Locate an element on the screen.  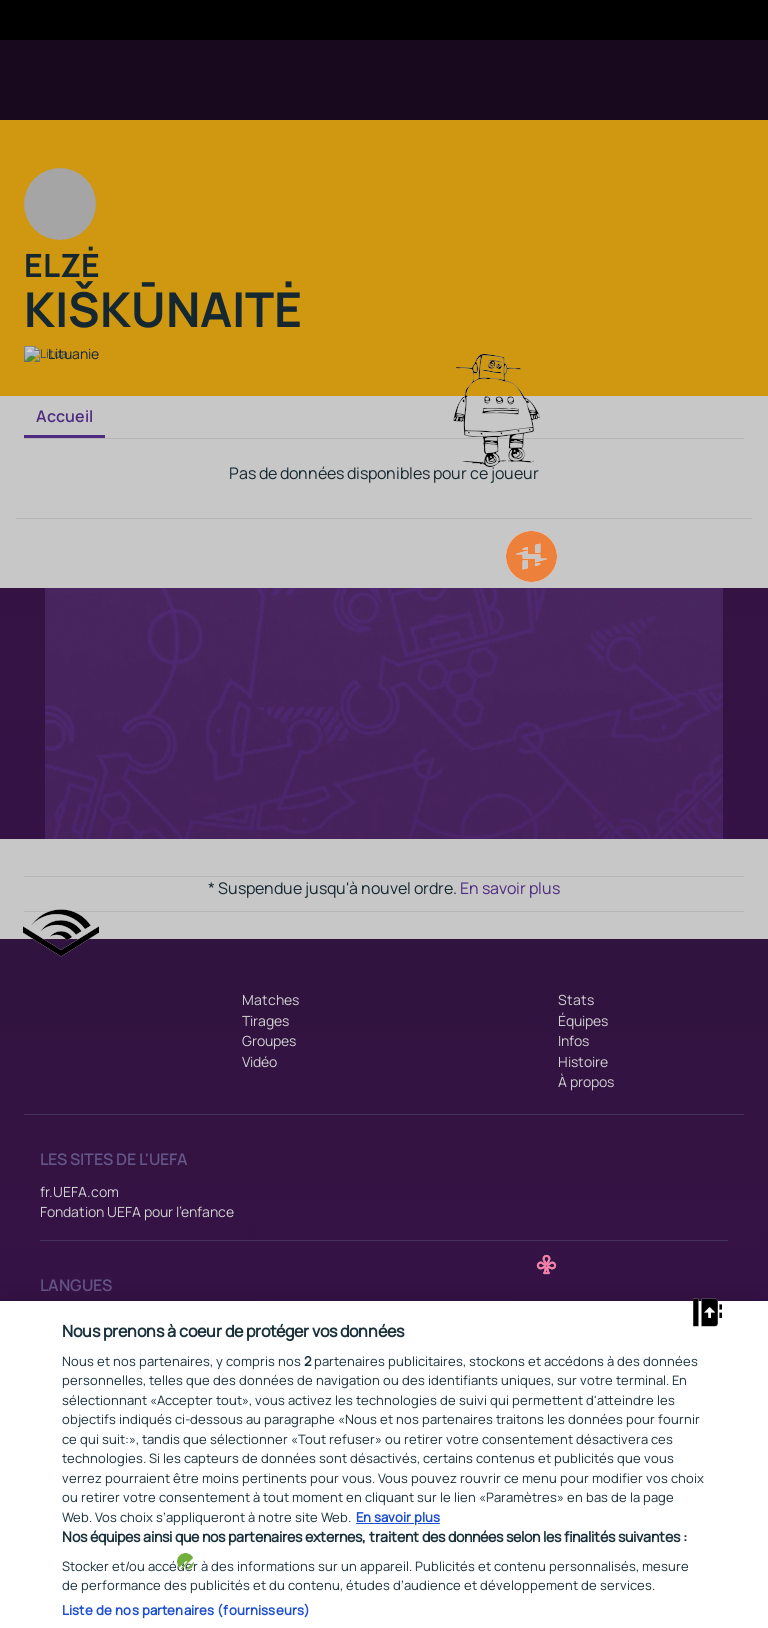
visit hackster.io hardware community is located at coordinates (531, 556).